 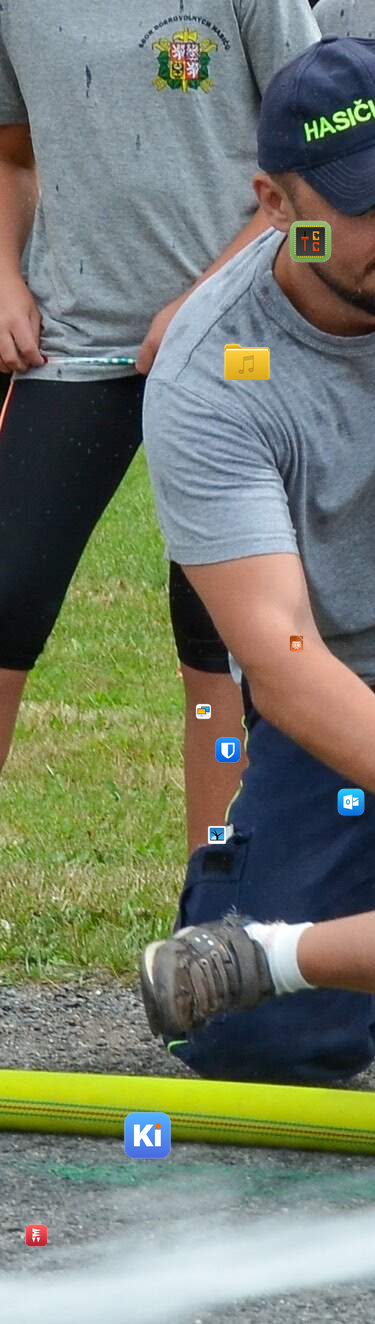 I want to click on open shotwell photo manager, so click(x=217, y=835).